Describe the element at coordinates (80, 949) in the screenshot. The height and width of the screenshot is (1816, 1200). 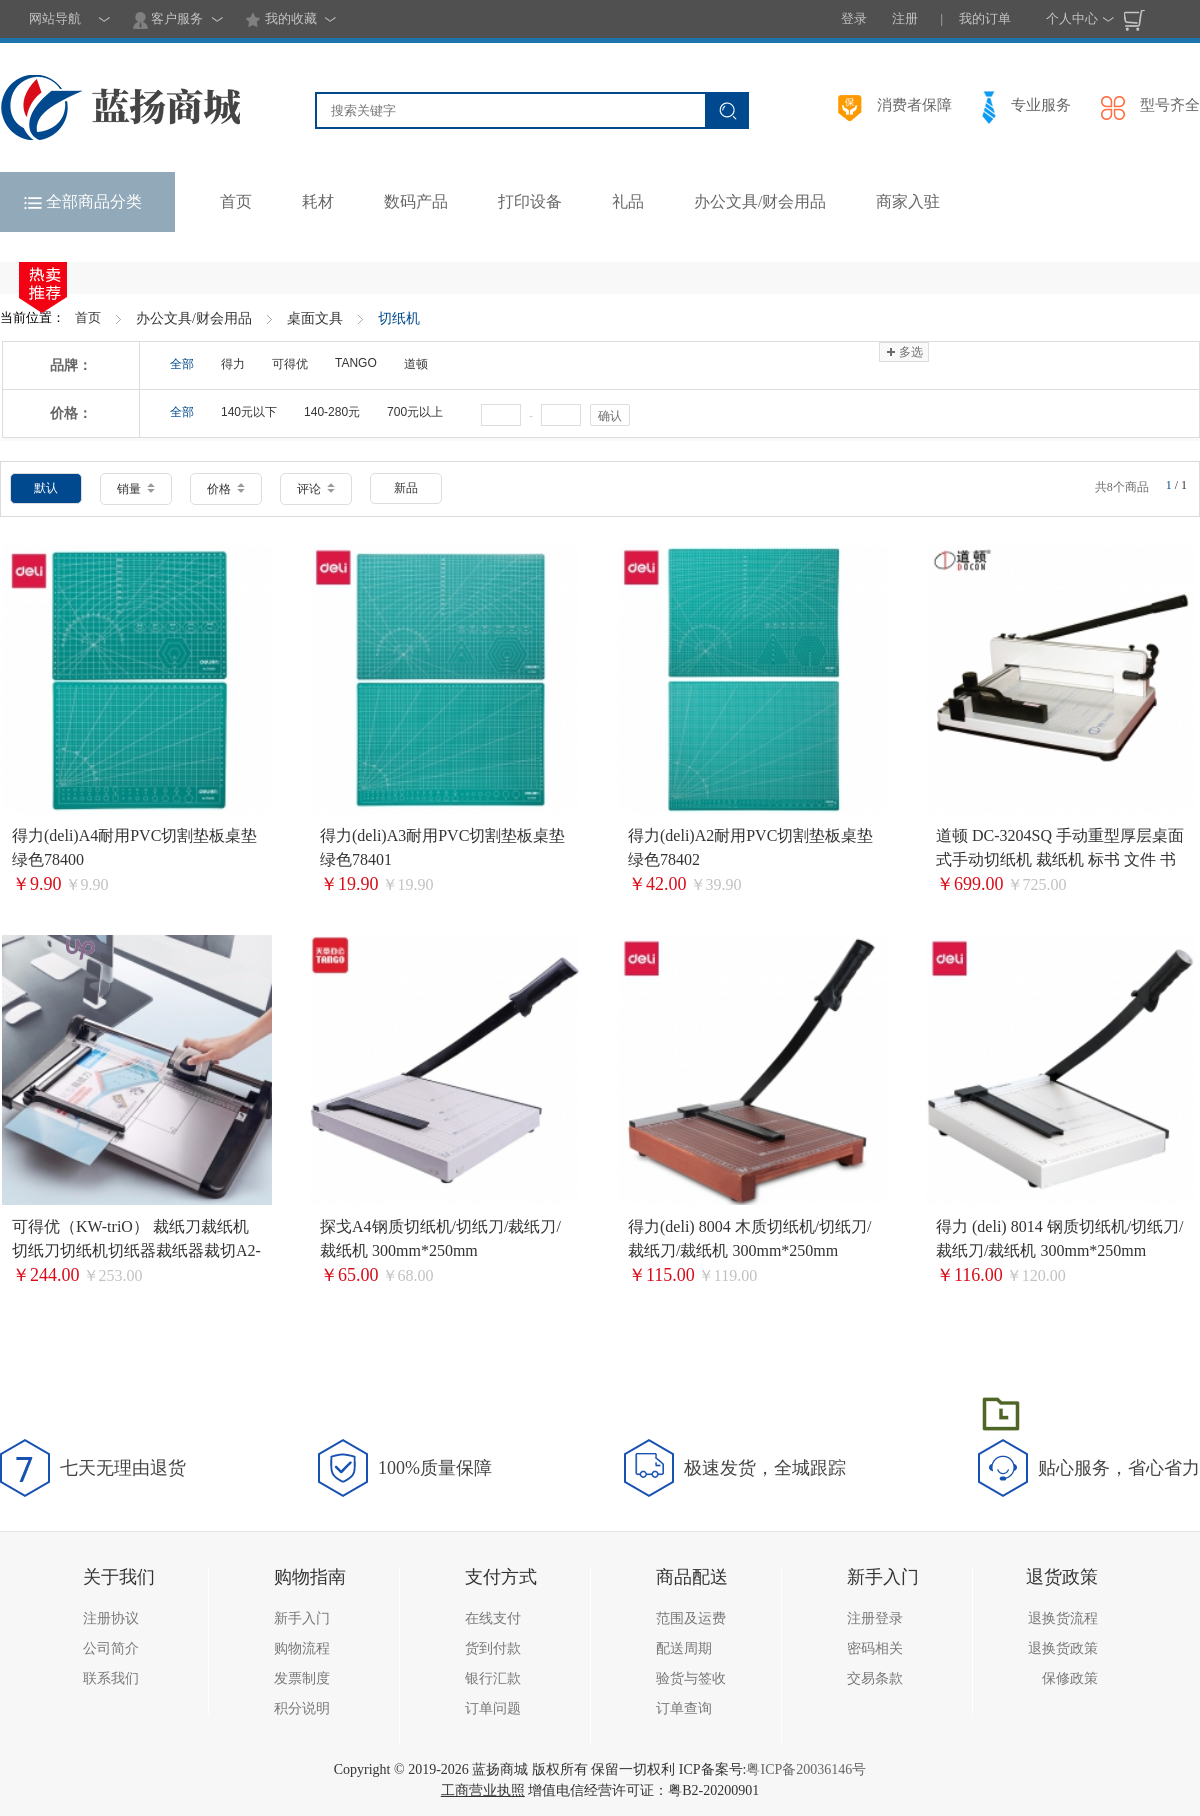
I see `open the Upwork app` at that location.